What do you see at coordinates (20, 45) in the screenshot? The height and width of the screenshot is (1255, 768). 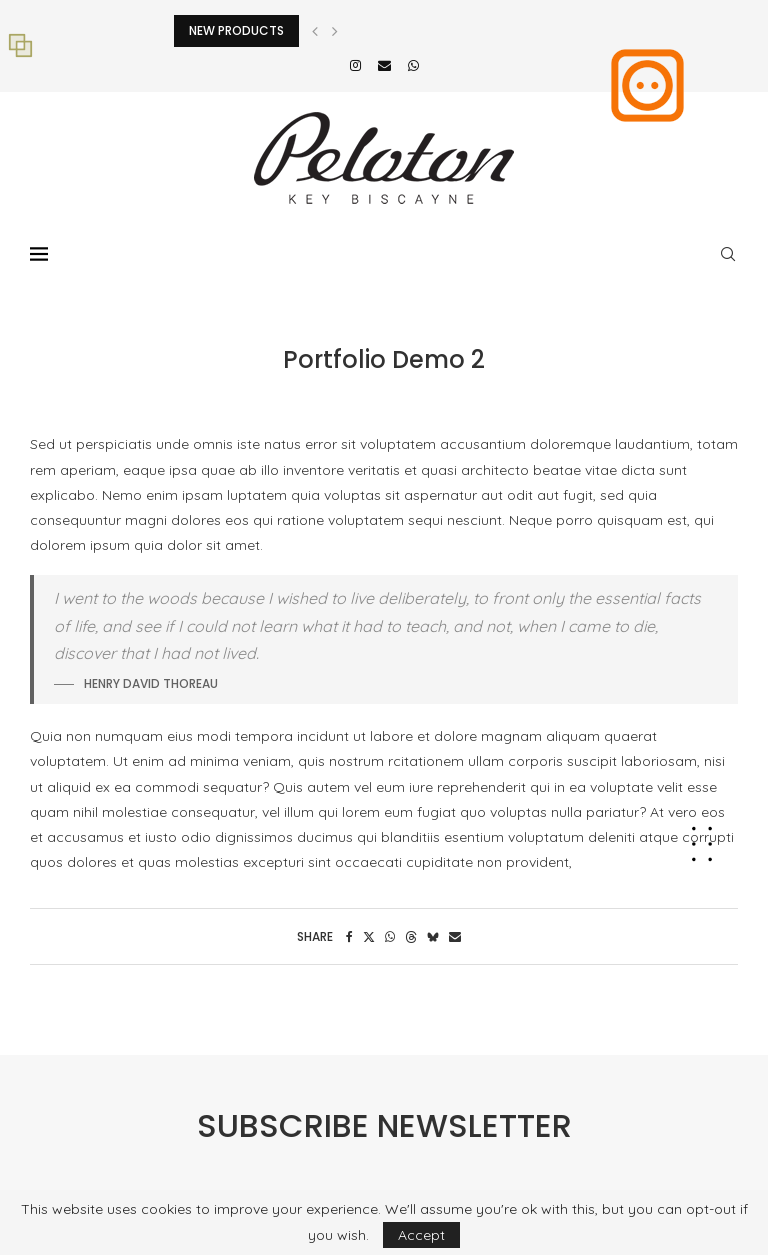 I see `exclude overlapping areas in a design tool` at bounding box center [20, 45].